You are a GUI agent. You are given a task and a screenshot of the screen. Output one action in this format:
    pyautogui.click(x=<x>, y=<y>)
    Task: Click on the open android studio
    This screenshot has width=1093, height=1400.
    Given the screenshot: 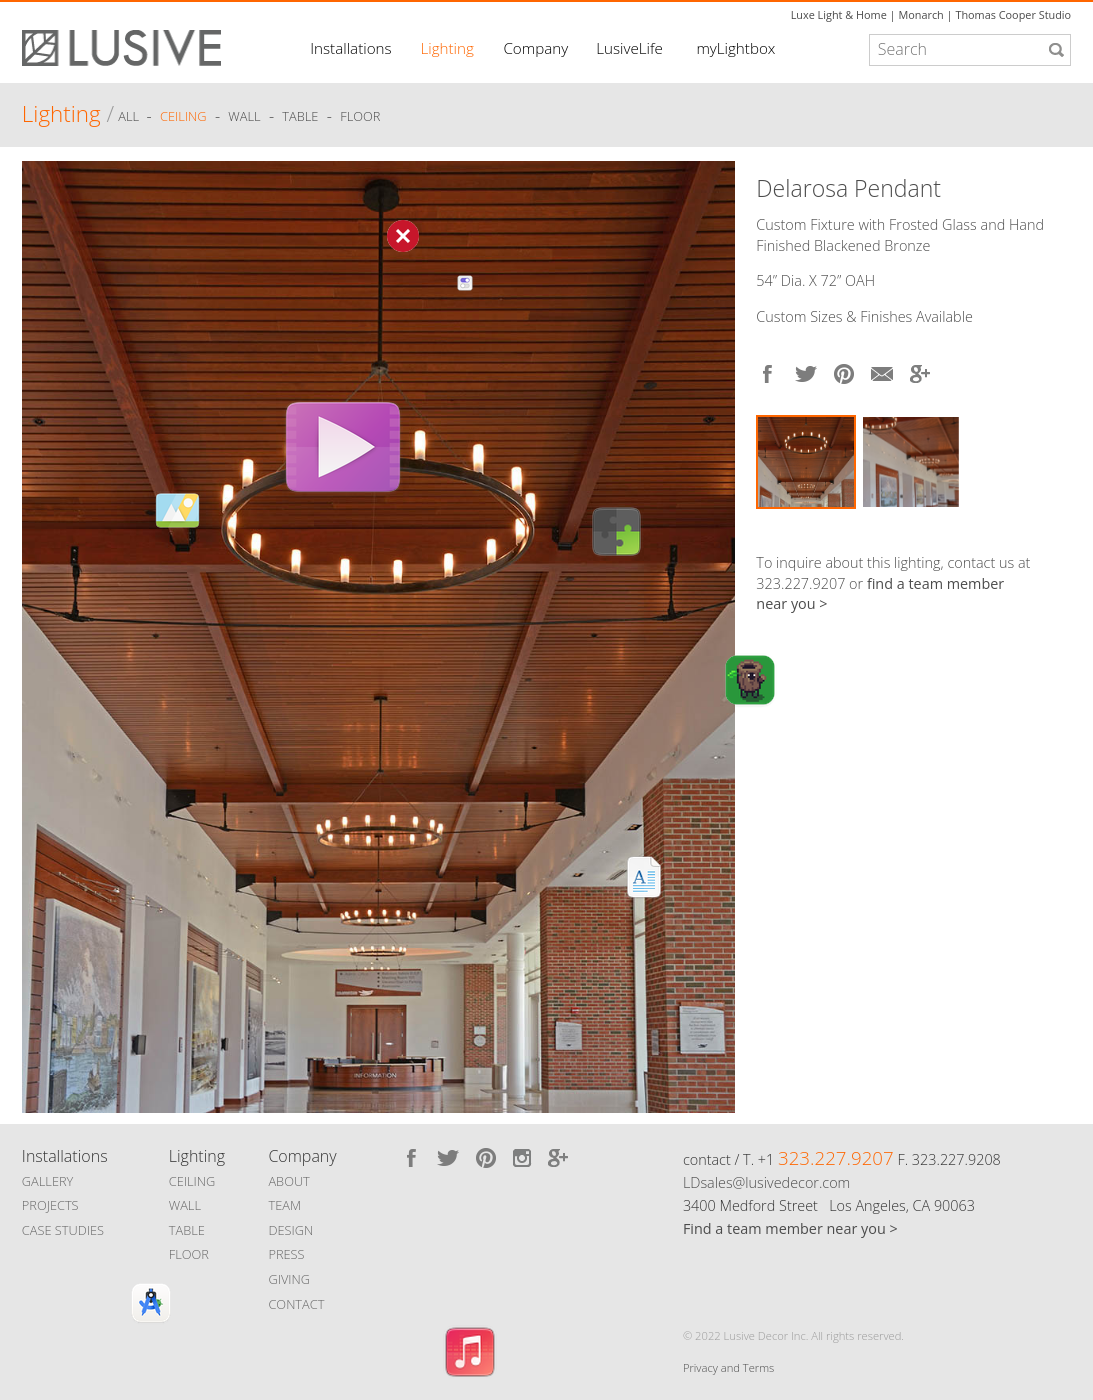 What is the action you would take?
    pyautogui.click(x=151, y=1303)
    